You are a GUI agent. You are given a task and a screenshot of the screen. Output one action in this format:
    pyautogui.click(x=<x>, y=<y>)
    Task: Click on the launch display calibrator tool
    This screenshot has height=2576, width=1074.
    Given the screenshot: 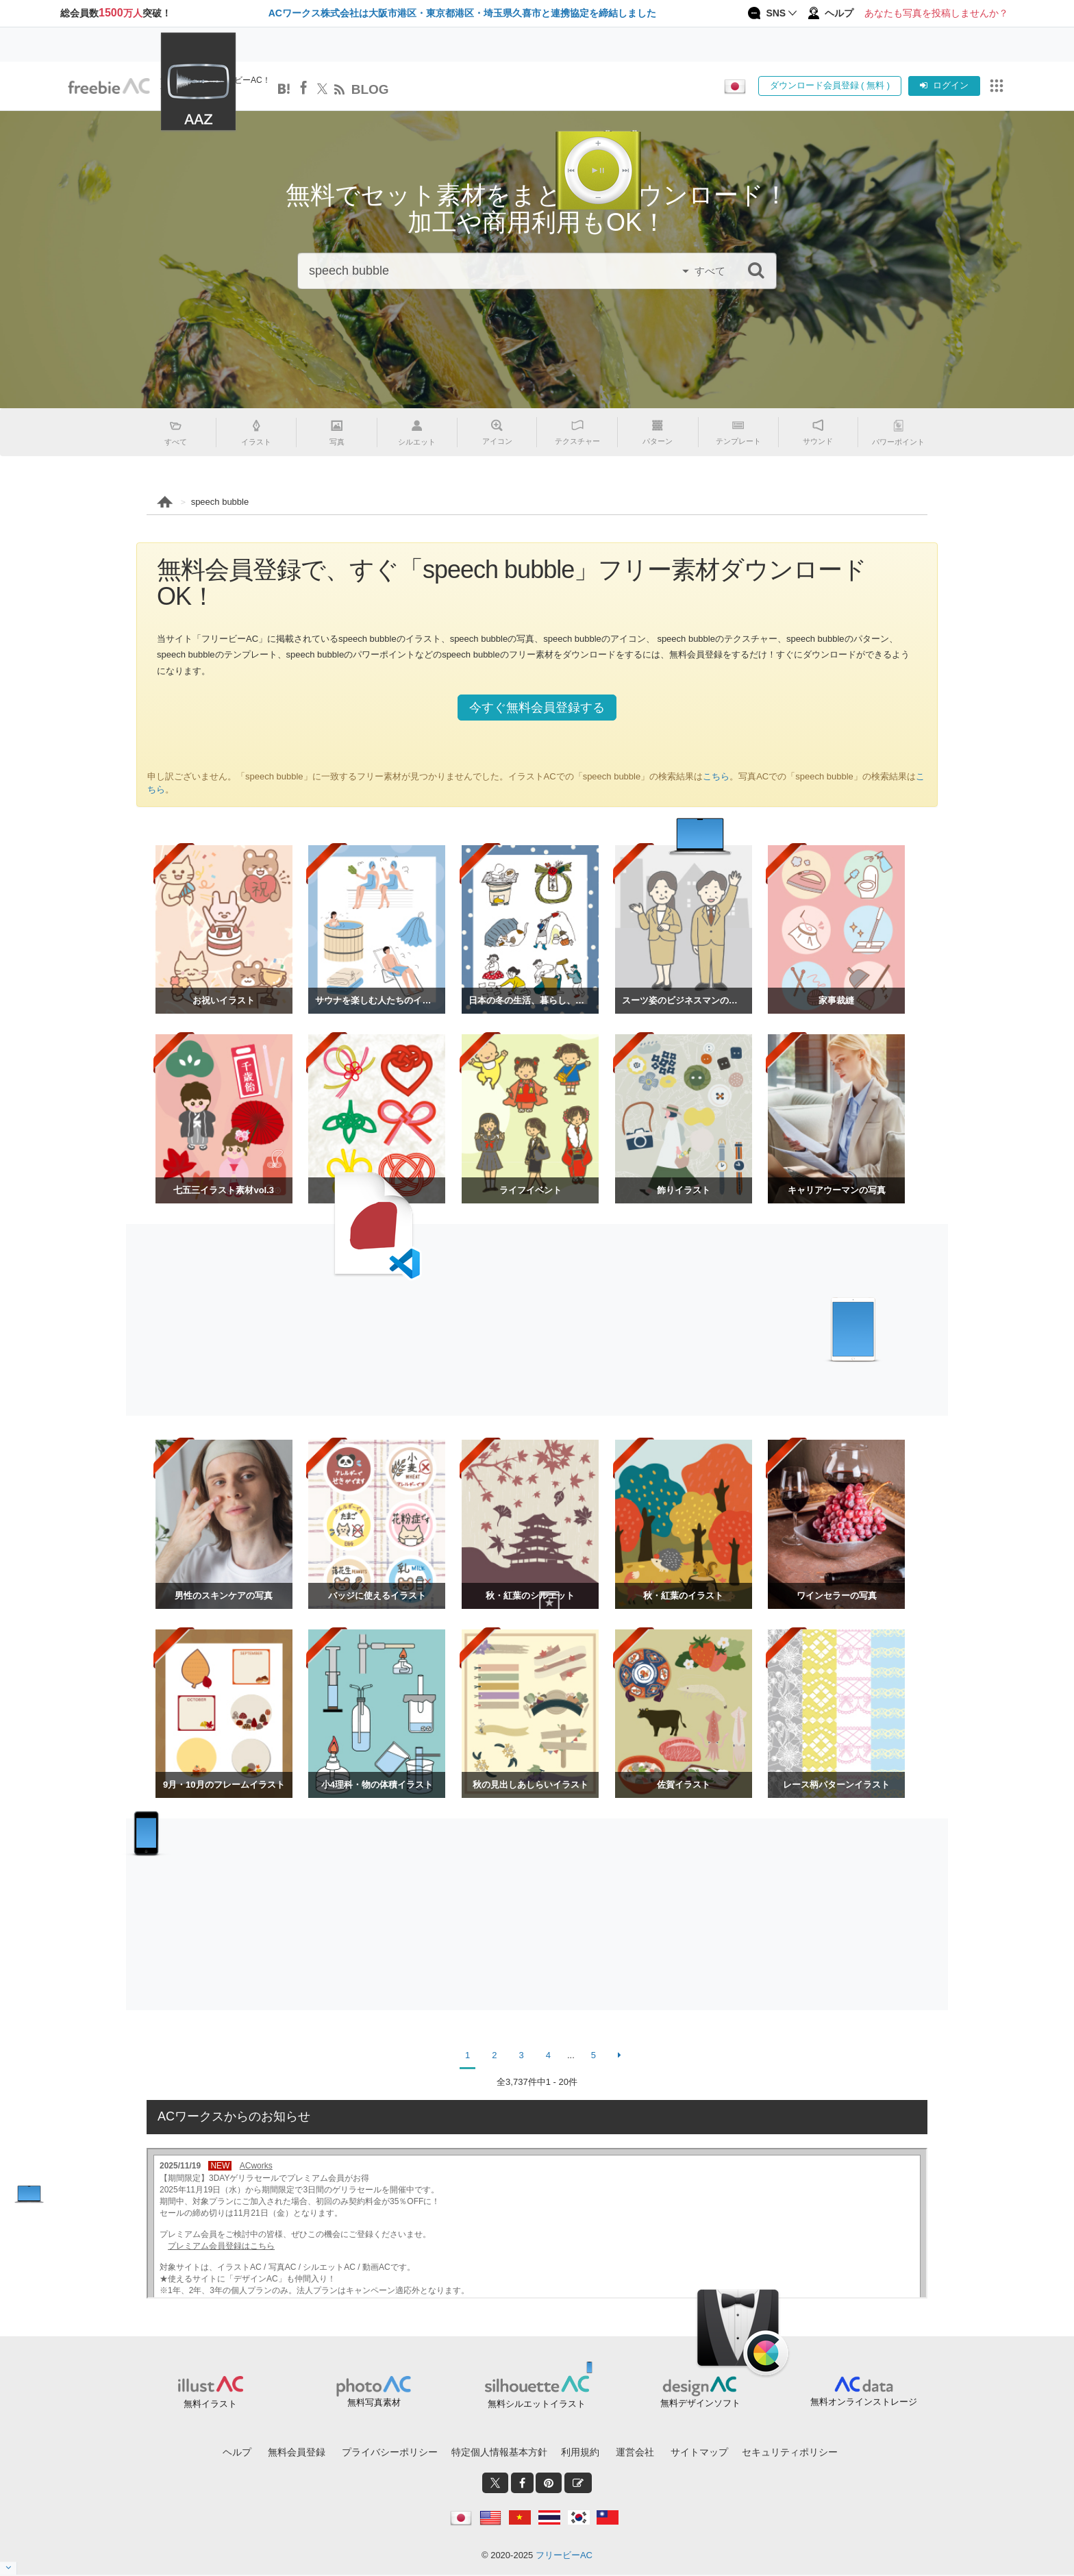 What is the action you would take?
    pyautogui.click(x=742, y=2332)
    